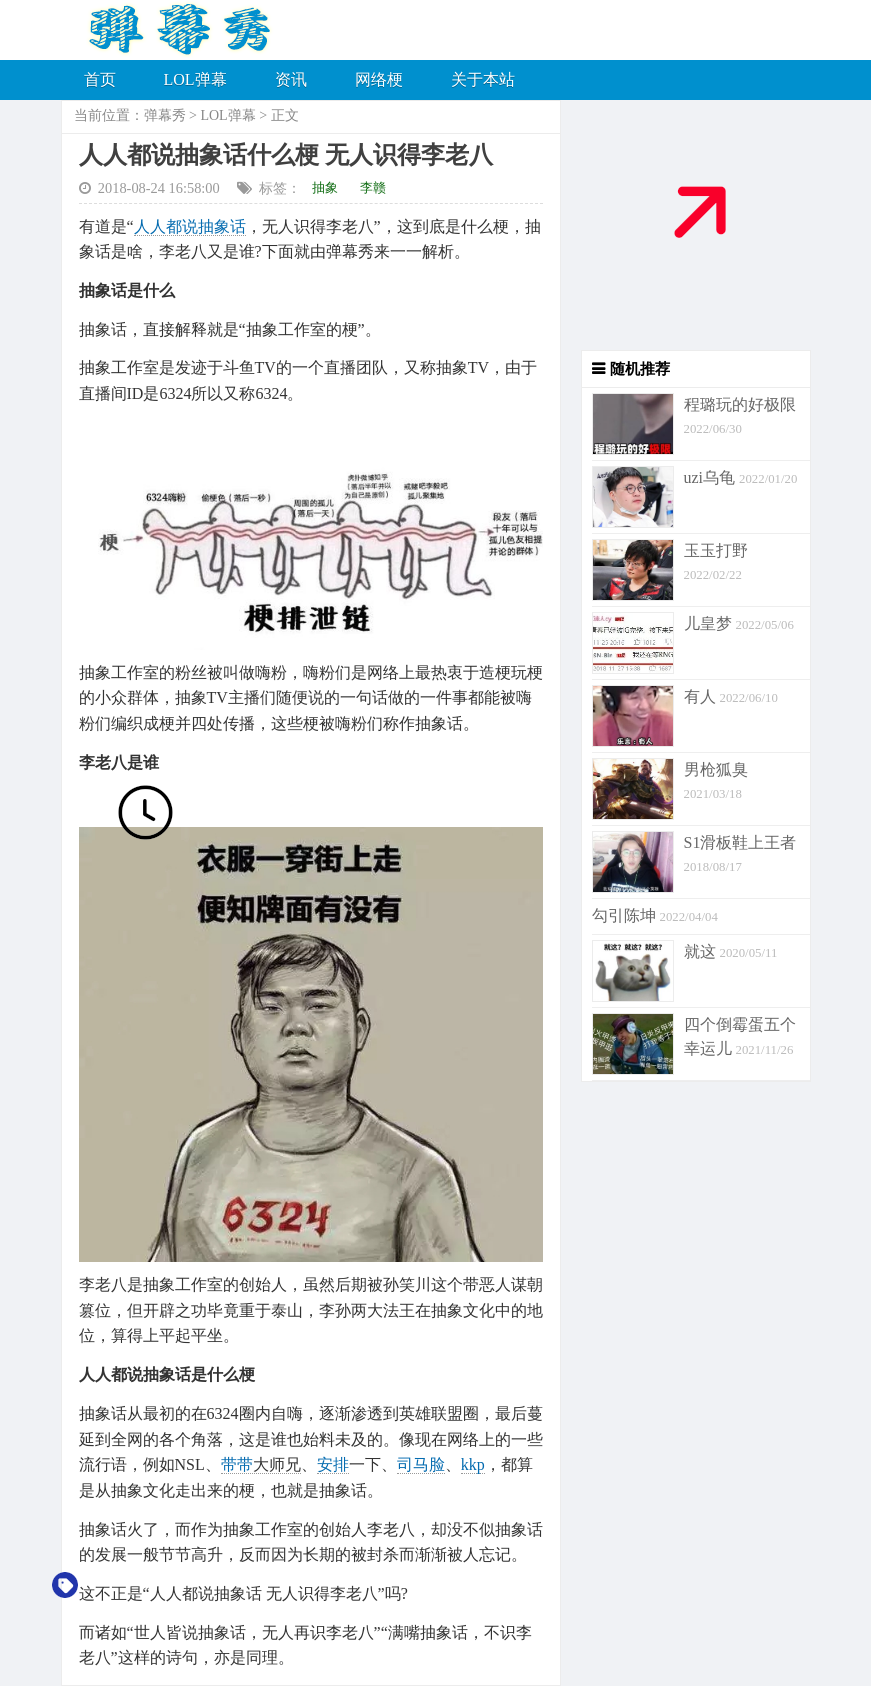  I want to click on view time or timestamp information, so click(145, 812).